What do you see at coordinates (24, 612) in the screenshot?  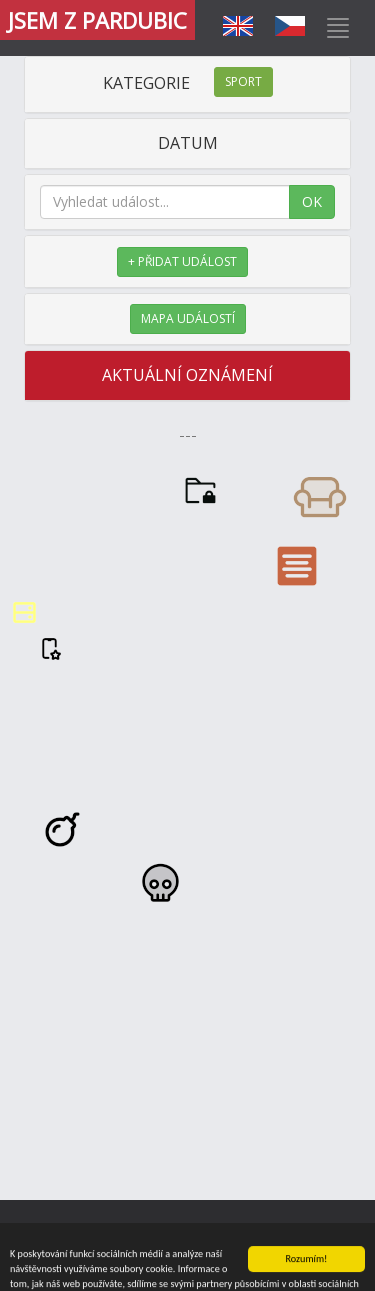 I see `access storage drives or disk management` at bounding box center [24, 612].